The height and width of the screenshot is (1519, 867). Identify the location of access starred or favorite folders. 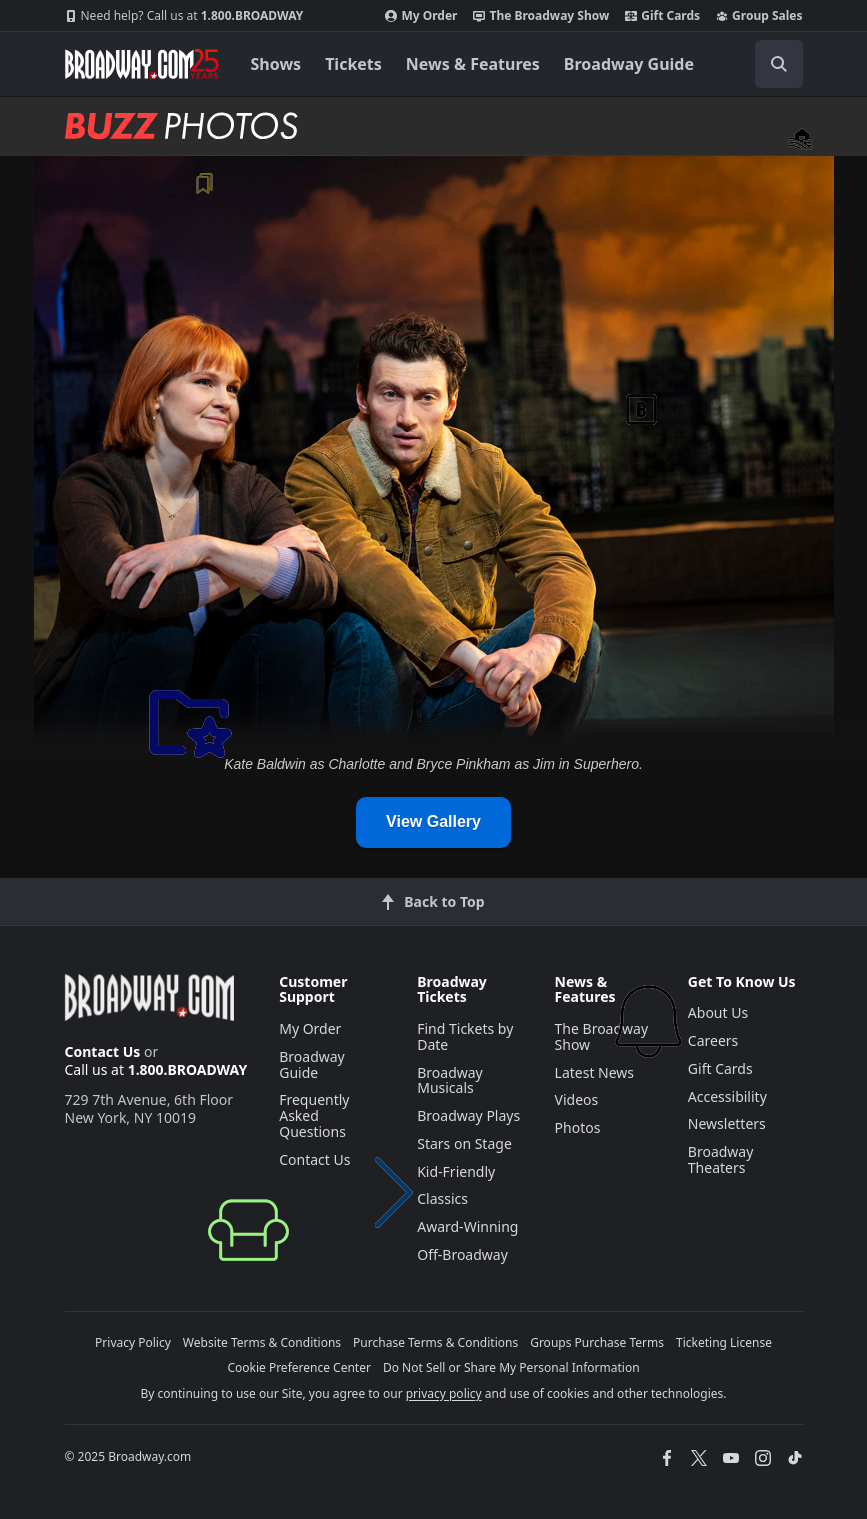
(189, 721).